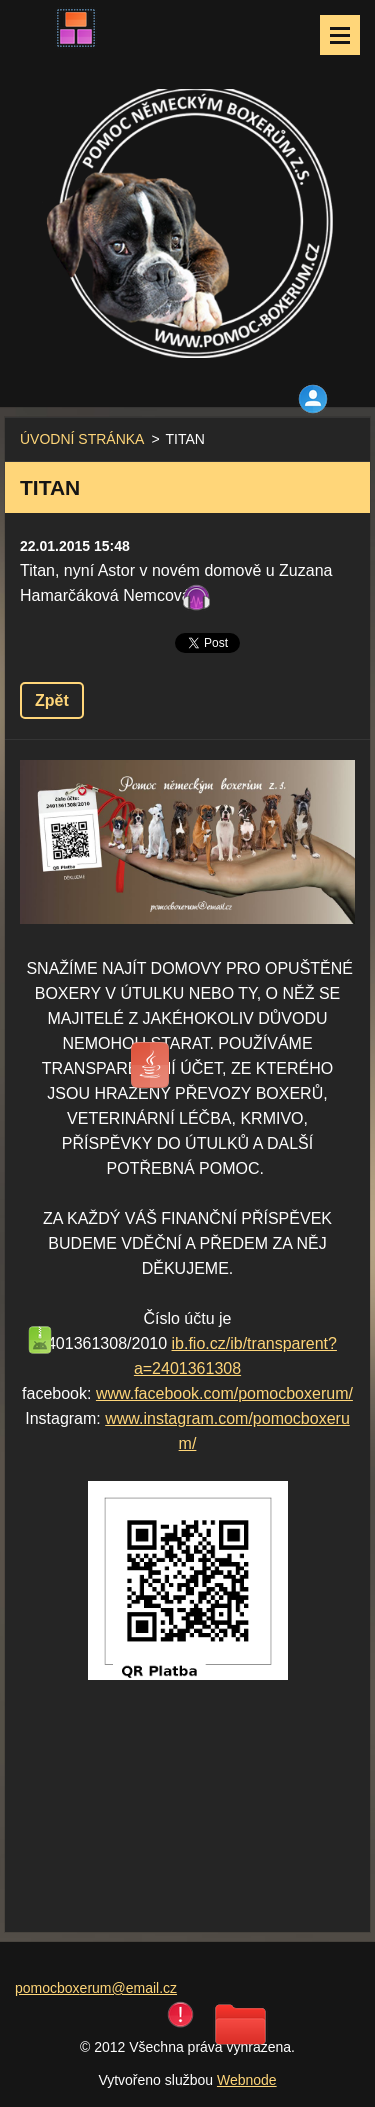 This screenshot has height=2107, width=375. I want to click on audio output device connected, so click(196, 597).